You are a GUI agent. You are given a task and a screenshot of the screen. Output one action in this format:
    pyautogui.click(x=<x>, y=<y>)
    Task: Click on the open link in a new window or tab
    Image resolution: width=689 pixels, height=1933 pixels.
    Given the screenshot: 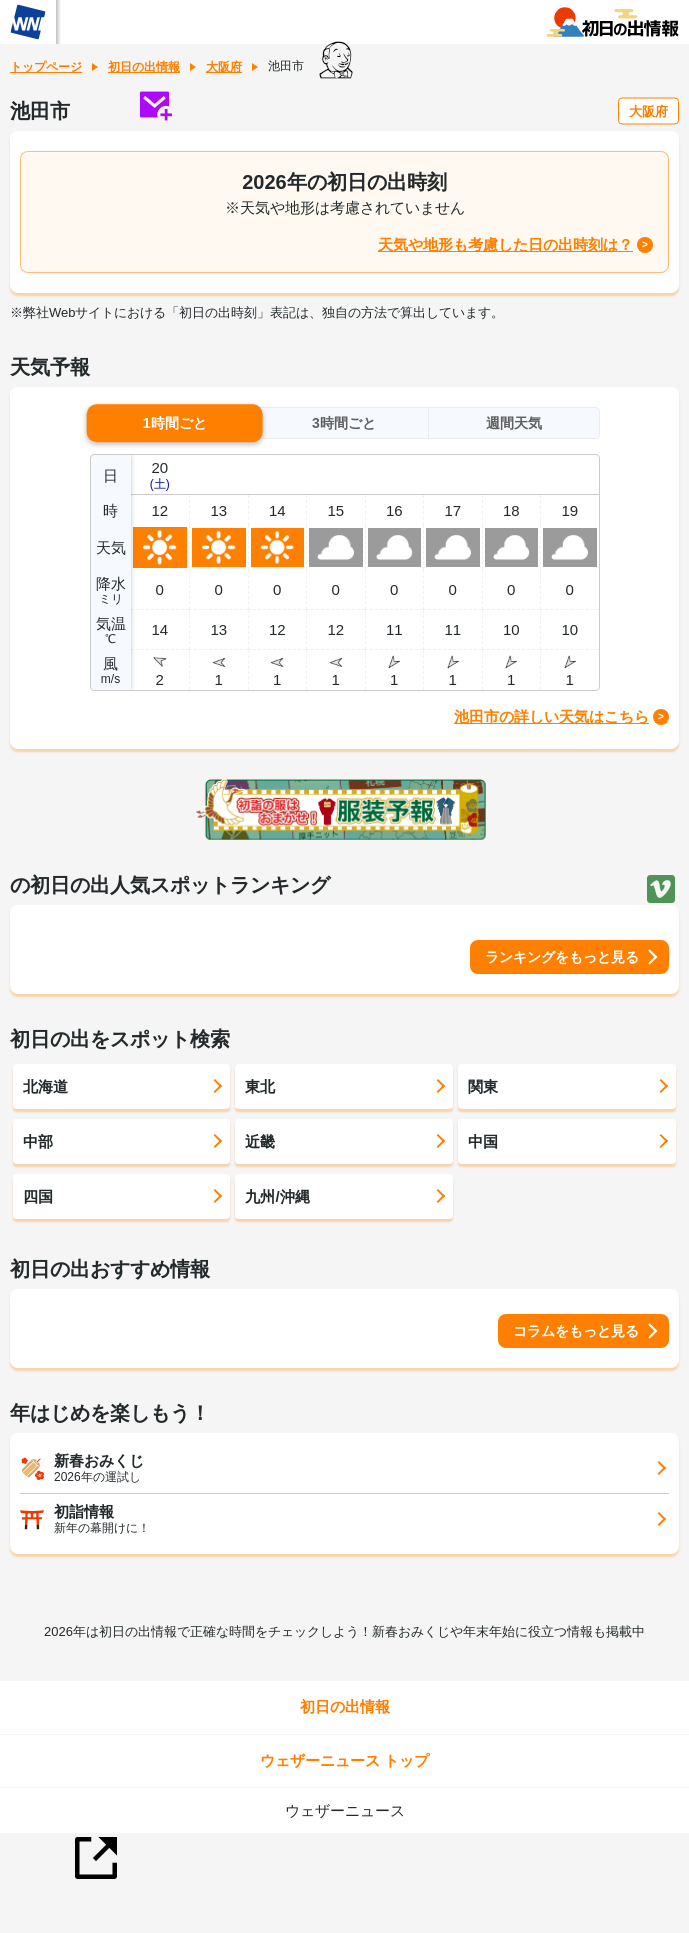 What is the action you would take?
    pyautogui.click(x=96, y=1858)
    